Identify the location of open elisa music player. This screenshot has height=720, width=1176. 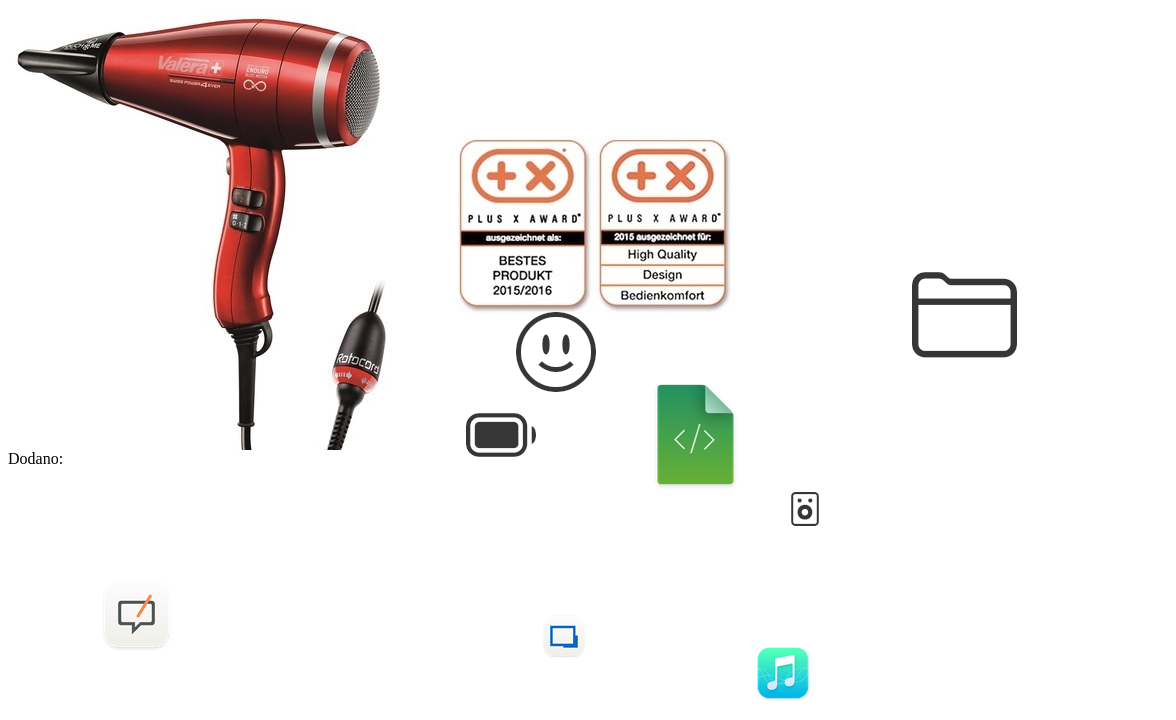
(783, 673).